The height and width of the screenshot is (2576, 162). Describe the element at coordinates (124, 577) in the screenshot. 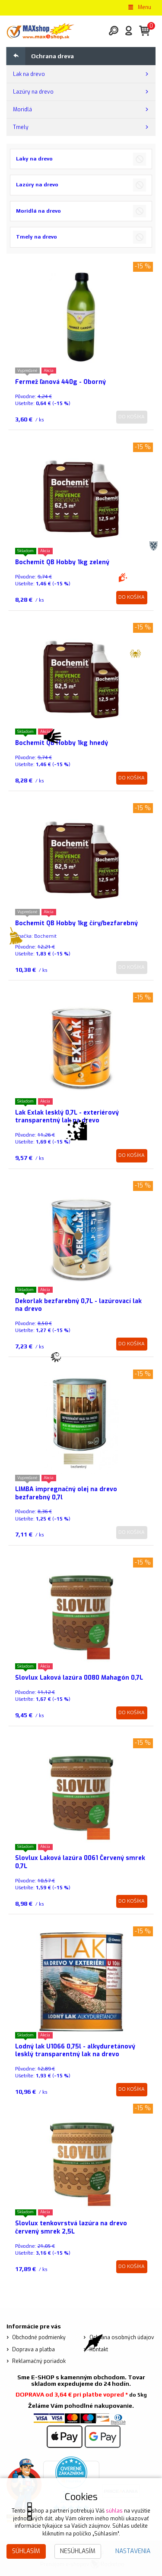

I see `tap to flick or shoot a marble` at that location.